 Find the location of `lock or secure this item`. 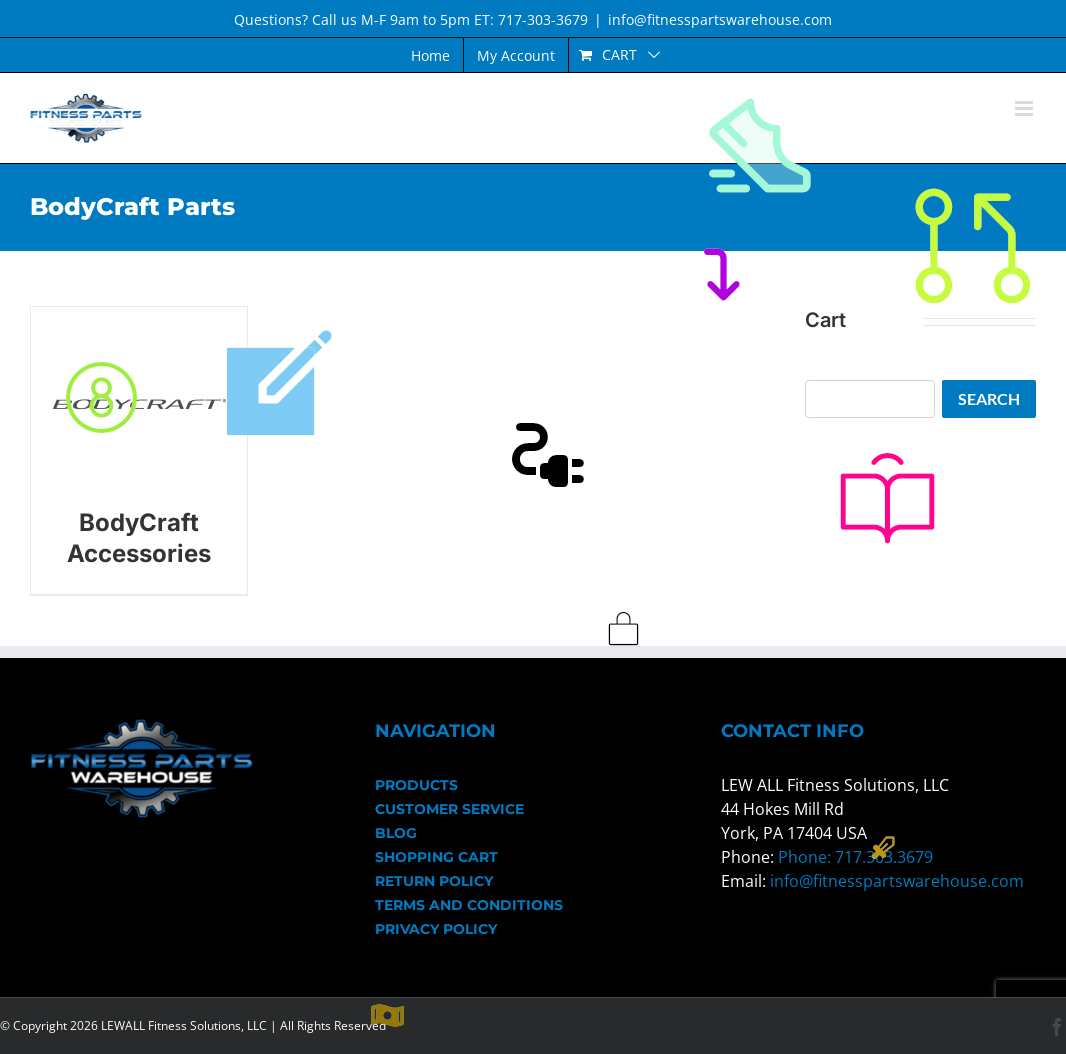

lock or secure this item is located at coordinates (623, 630).